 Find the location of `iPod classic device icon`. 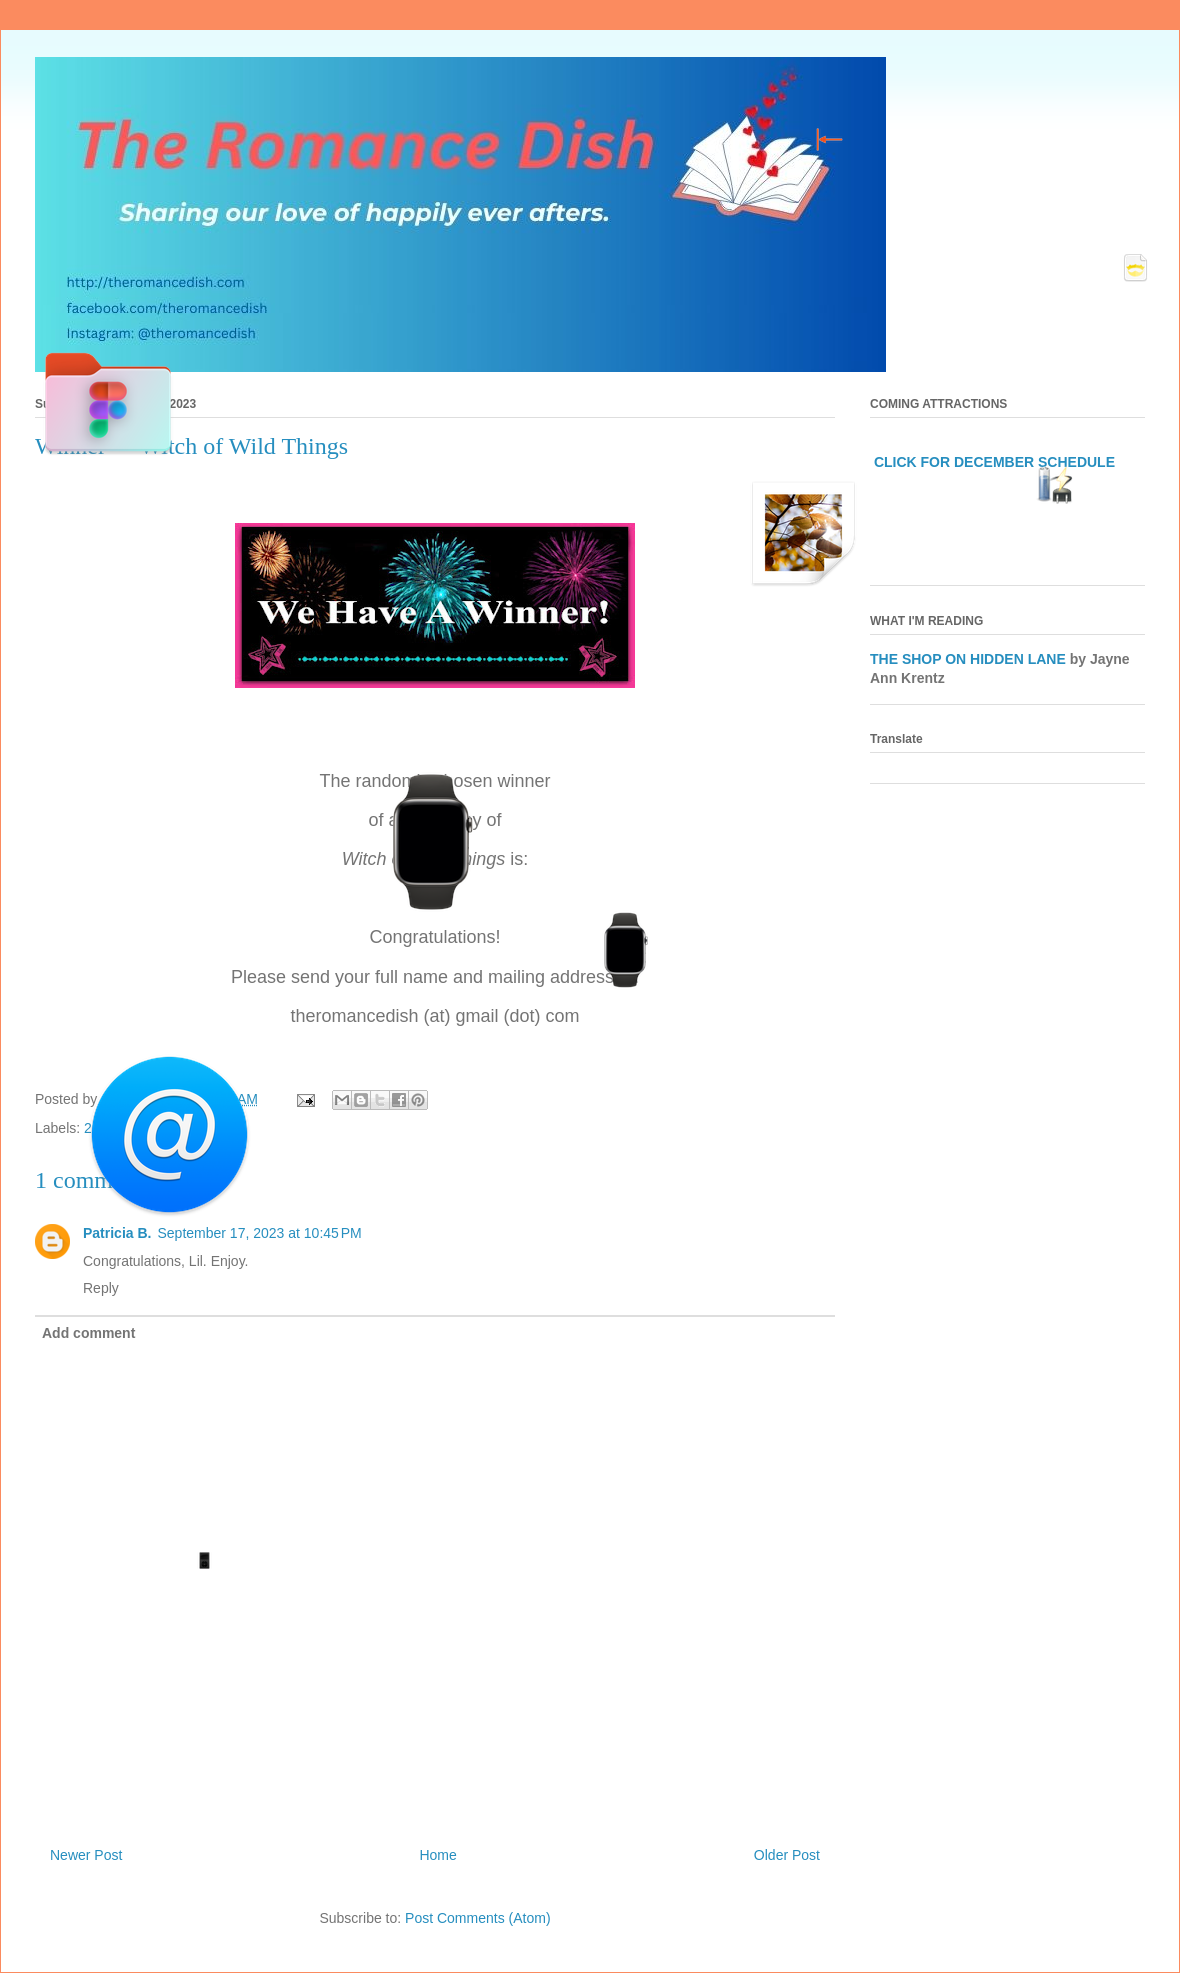

iPod classic device icon is located at coordinates (204, 1560).